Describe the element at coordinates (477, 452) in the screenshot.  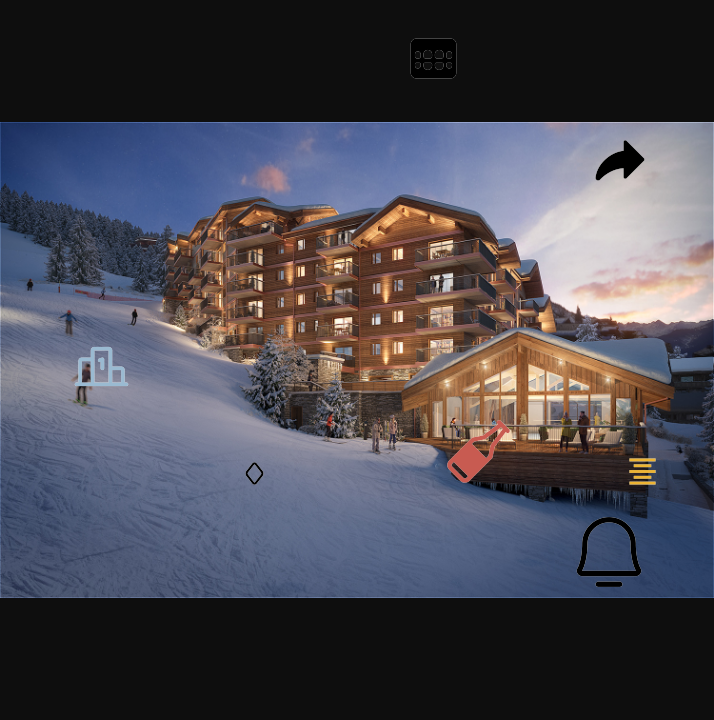
I see `browse or access beer and beverage options` at that location.